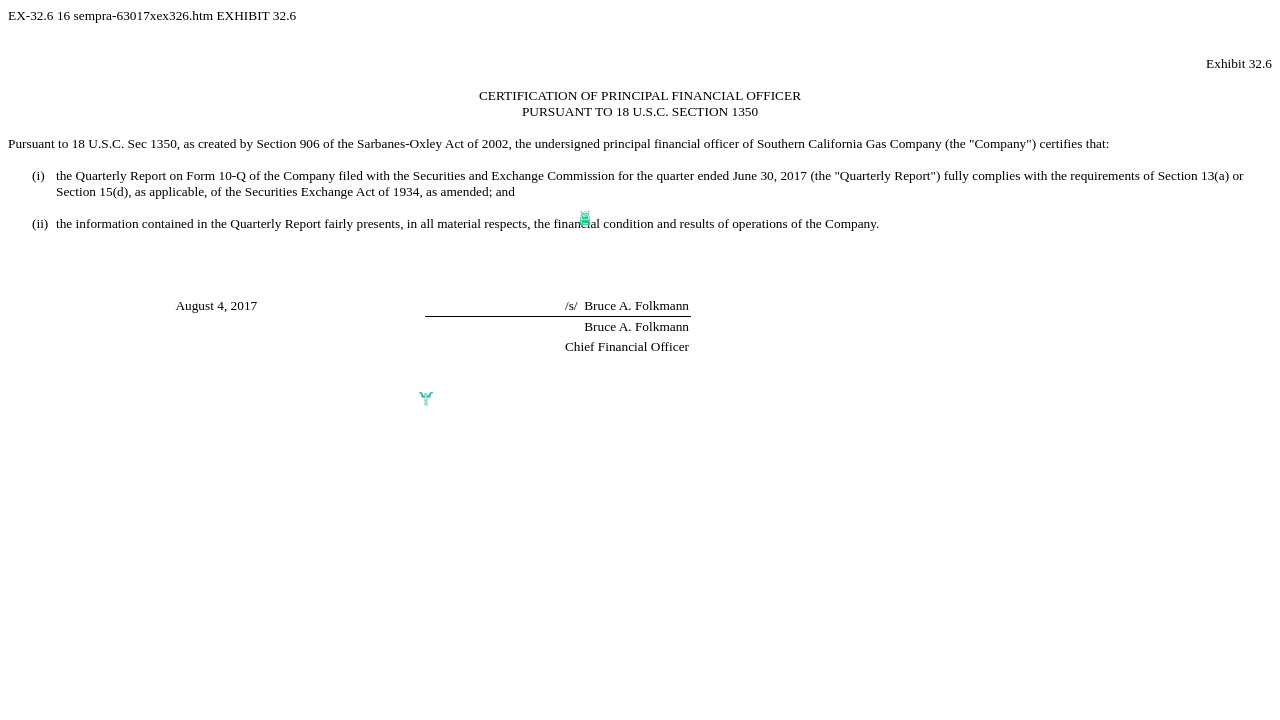  What do you see at coordinates (426, 399) in the screenshot?
I see `ancient or antique hardware item in inventory` at bounding box center [426, 399].